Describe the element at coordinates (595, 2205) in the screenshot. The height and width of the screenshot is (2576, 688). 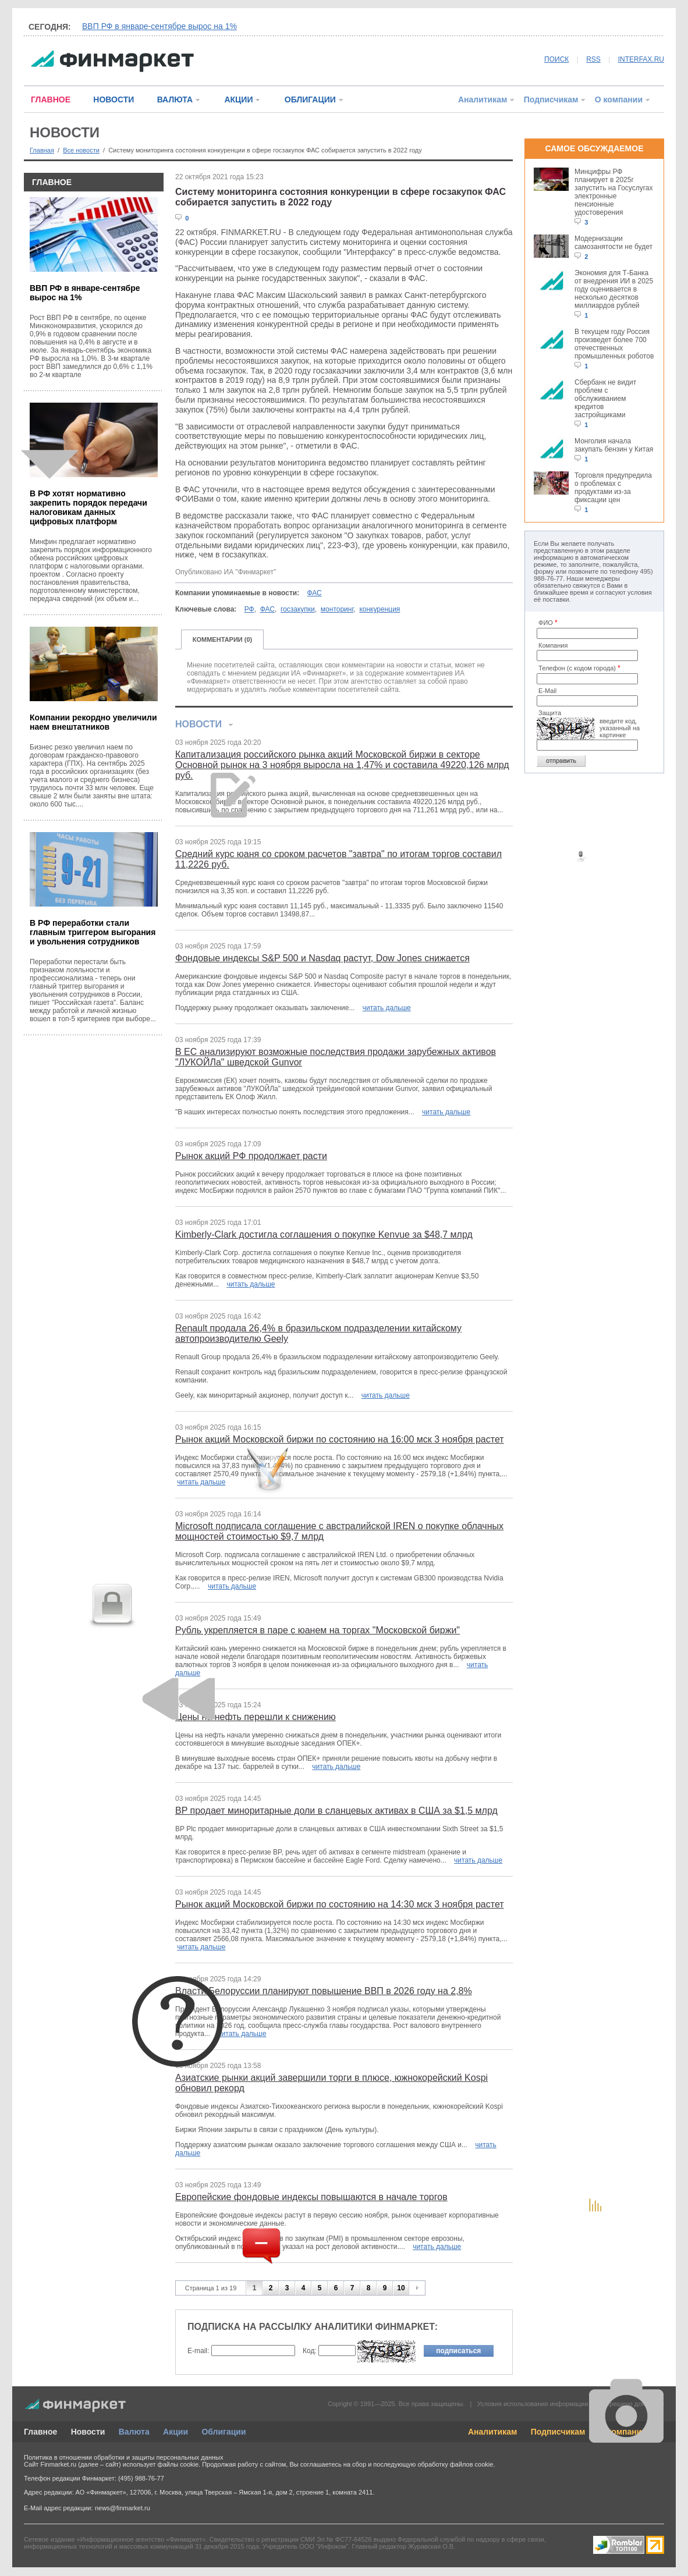
I see `adjust audio equalizer settings` at that location.